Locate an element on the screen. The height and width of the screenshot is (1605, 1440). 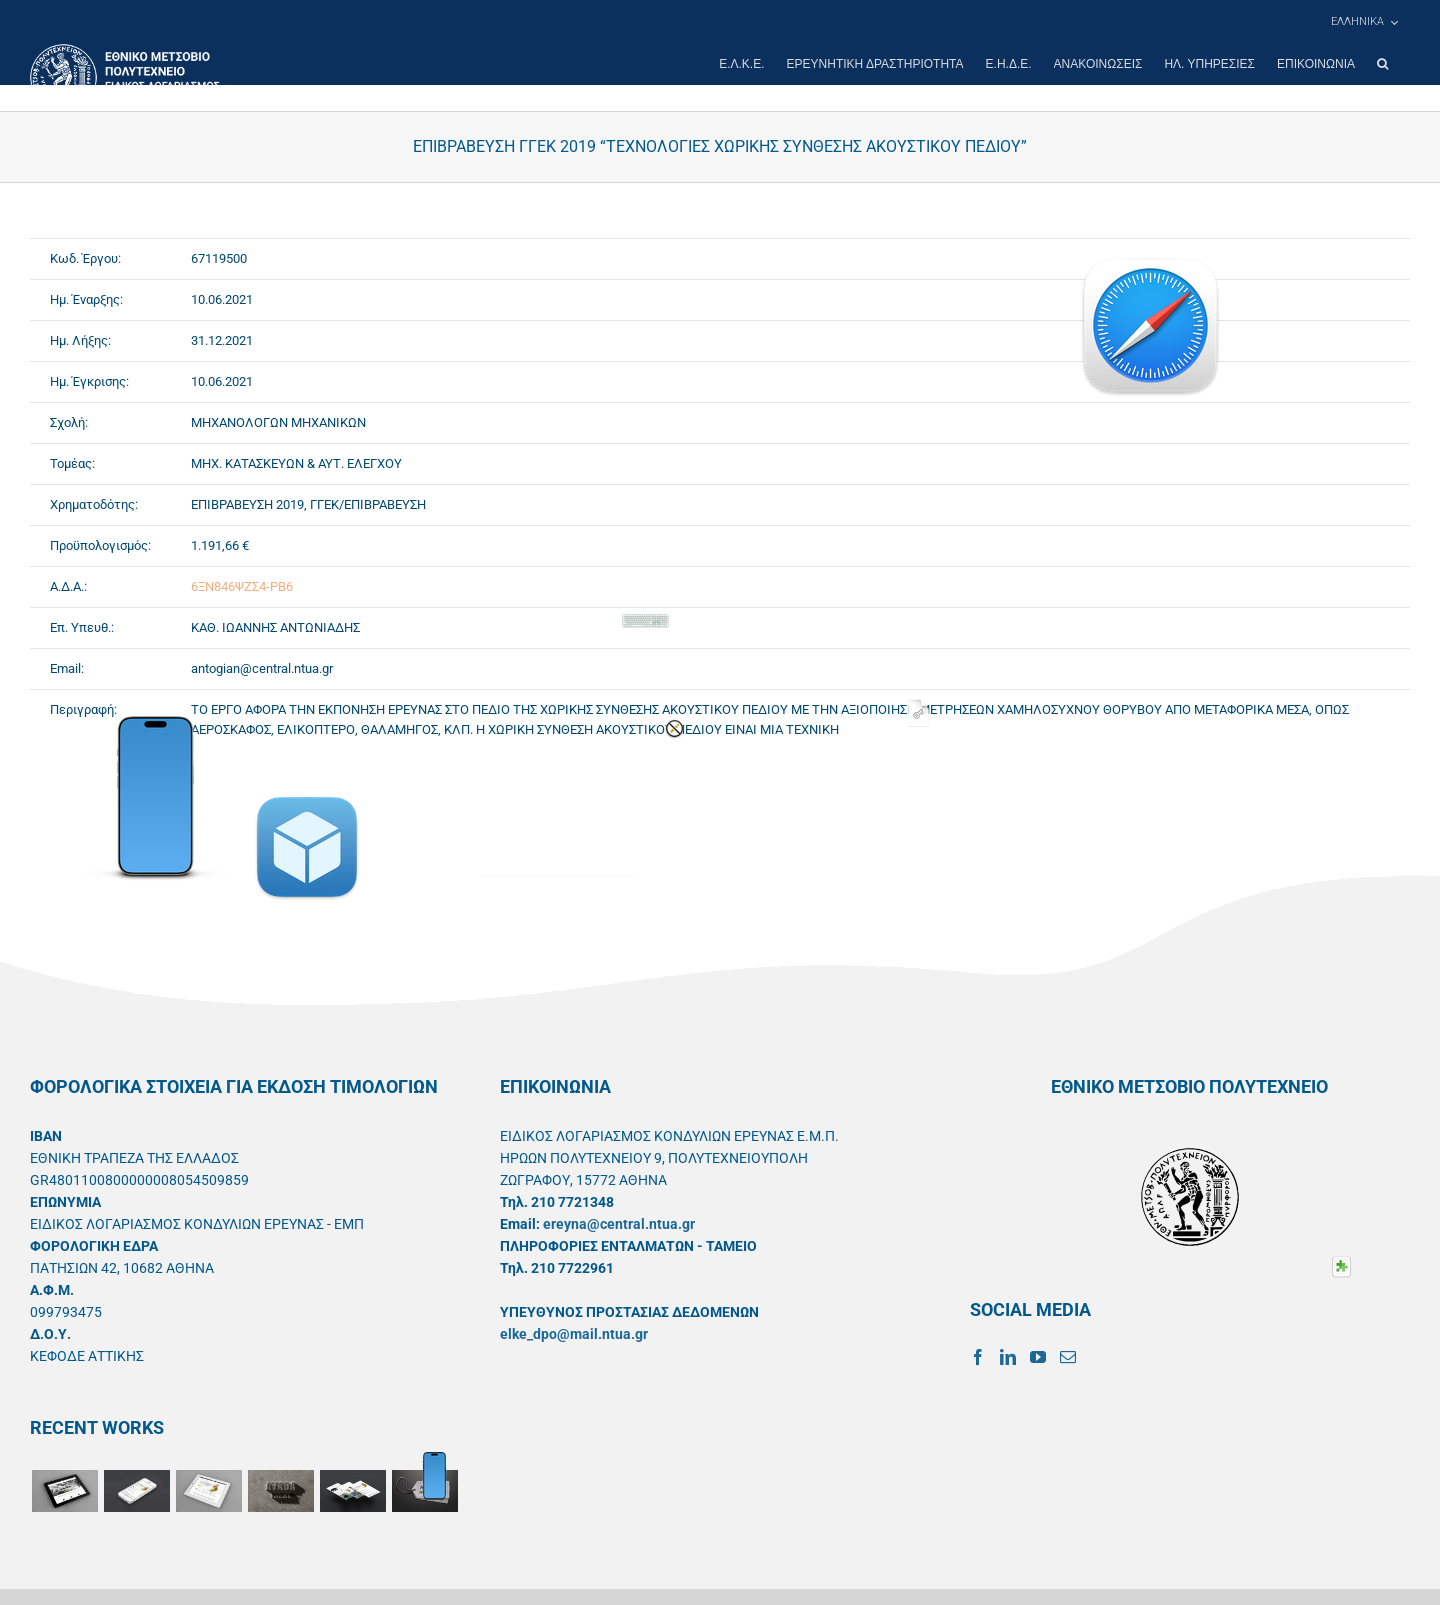
slack authentication or login key is located at coordinates (918, 713).